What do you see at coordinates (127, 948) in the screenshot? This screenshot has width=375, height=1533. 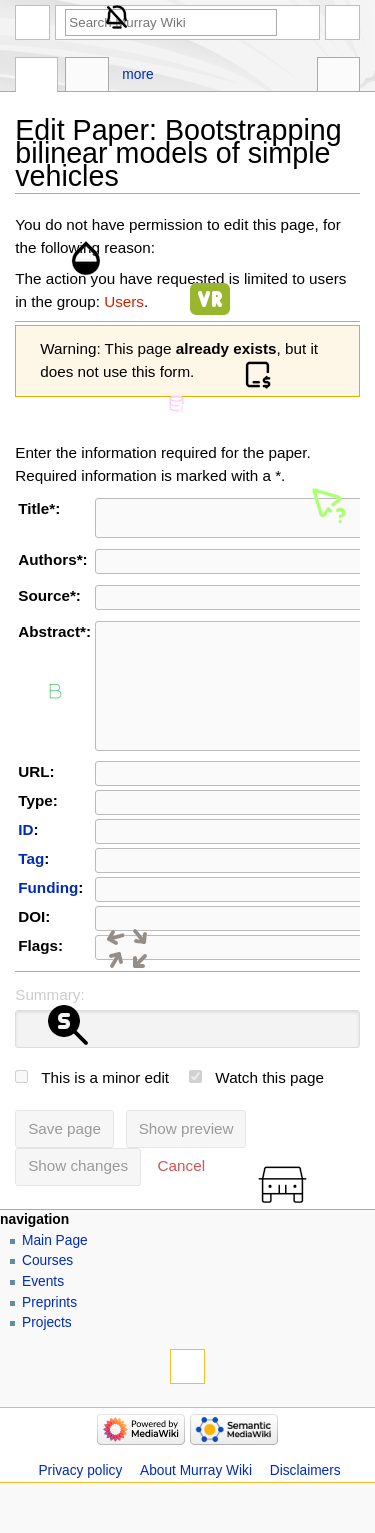 I see `shuffle or randomize content` at bounding box center [127, 948].